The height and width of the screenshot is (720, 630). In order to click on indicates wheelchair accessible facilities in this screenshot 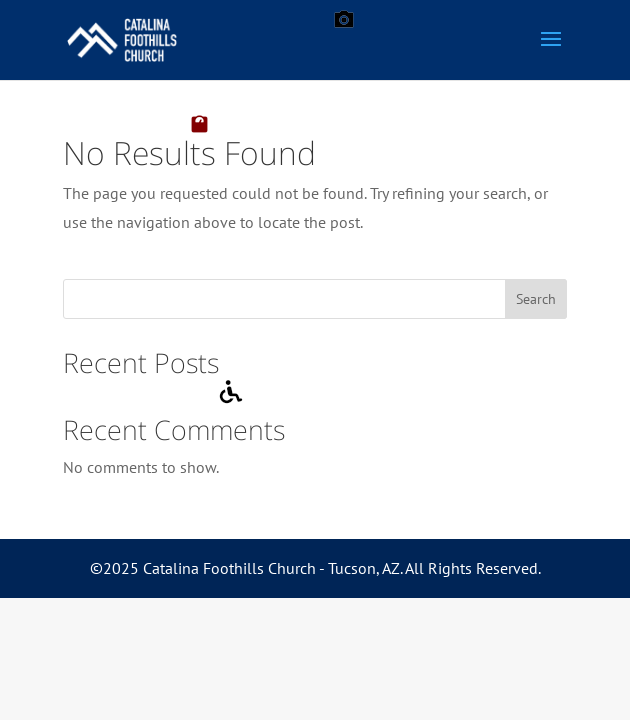, I will do `click(231, 392)`.